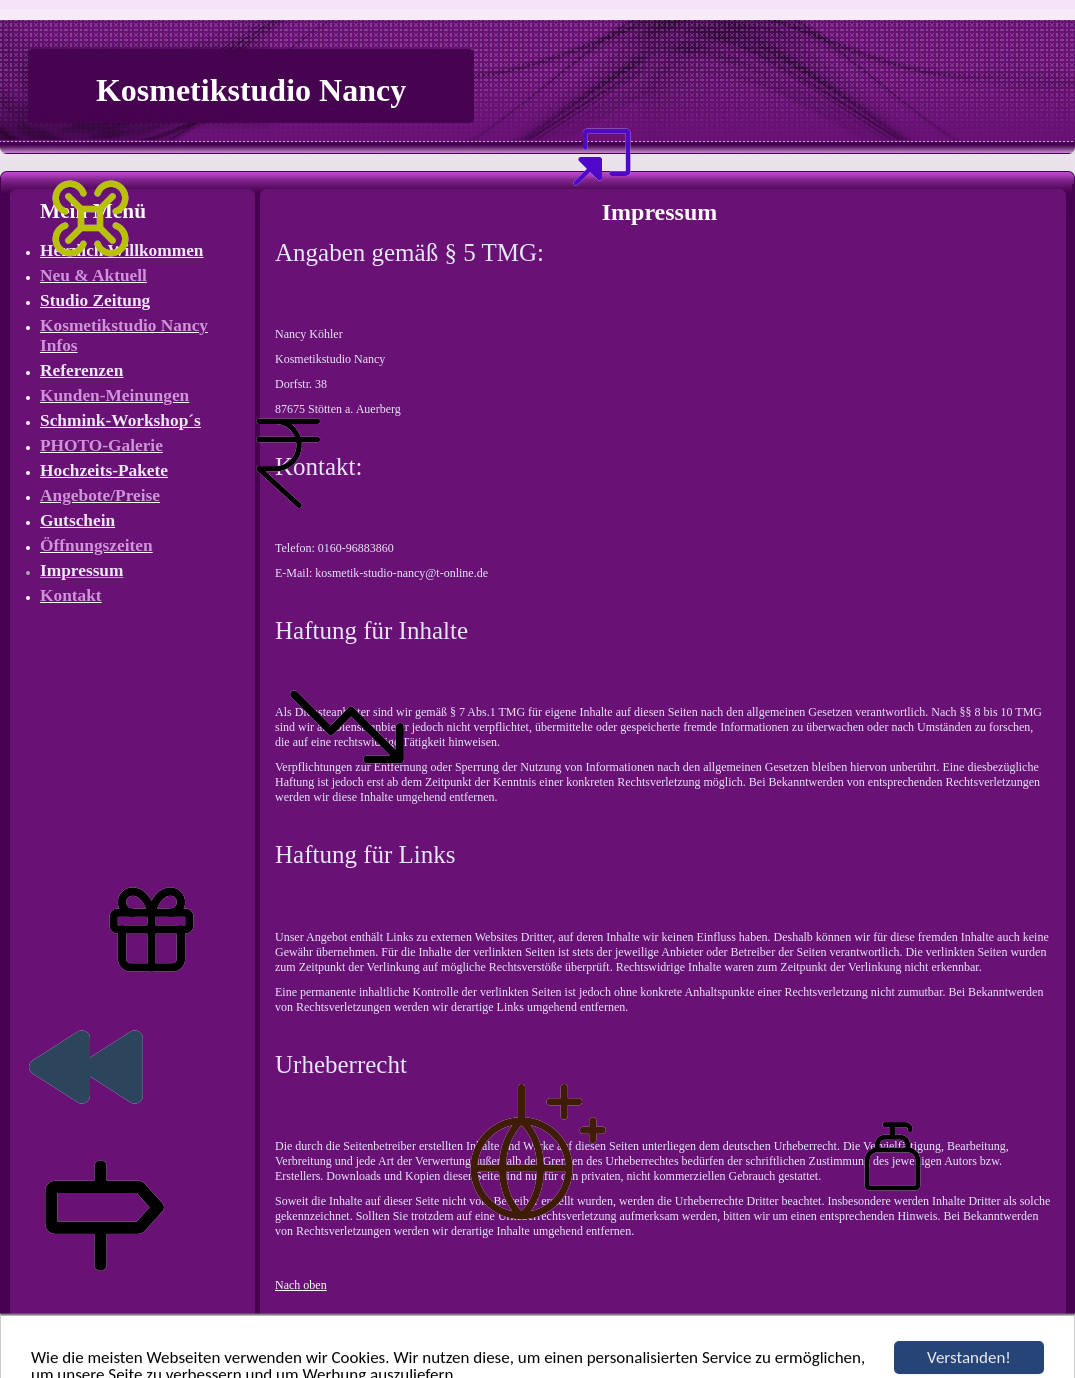  What do you see at coordinates (90, 218) in the screenshot?
I see `access drone controls` at bounding box center [90, 218].